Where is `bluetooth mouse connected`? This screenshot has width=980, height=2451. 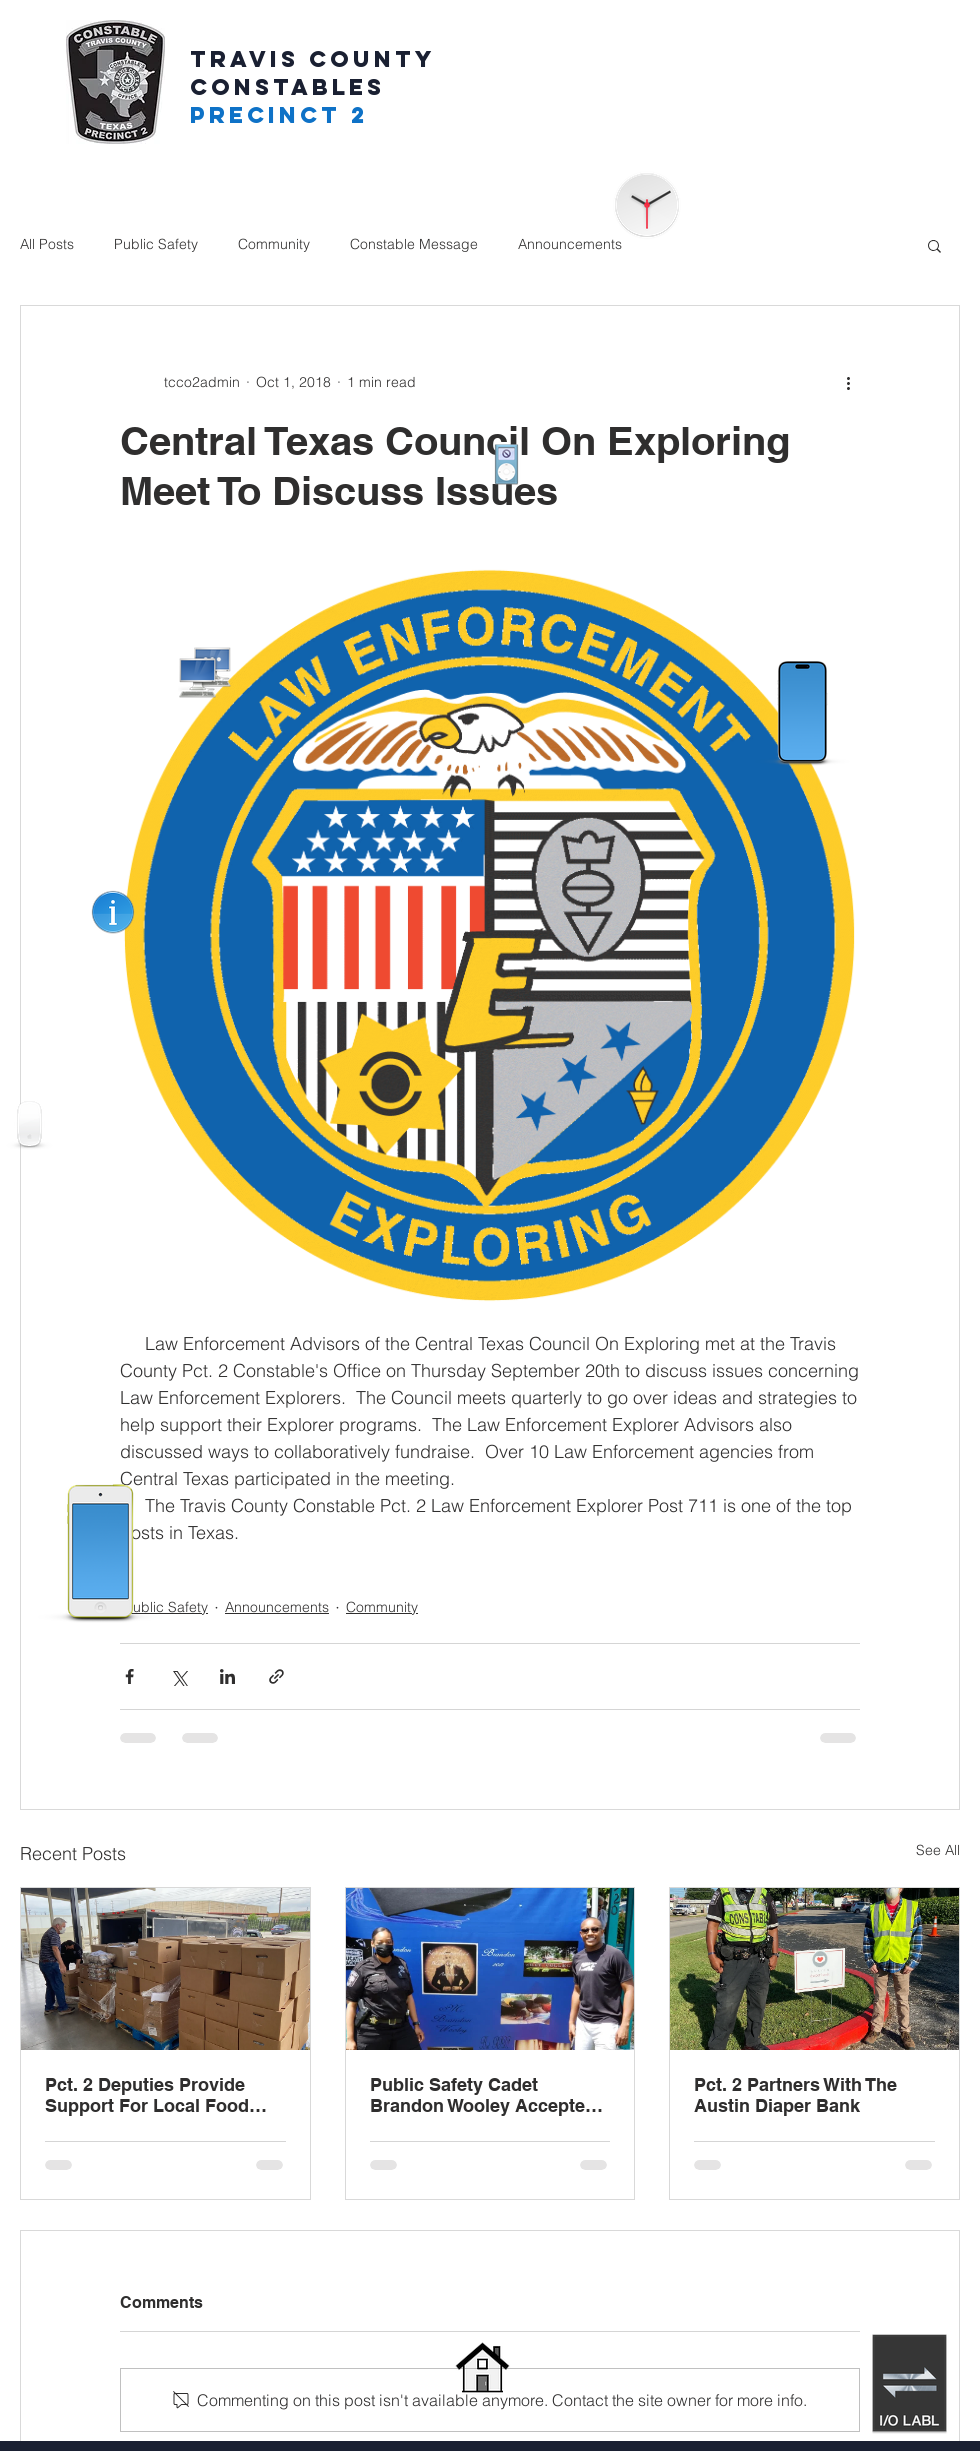 bluetooth mouse connected is located at coordinates (29, 1125).